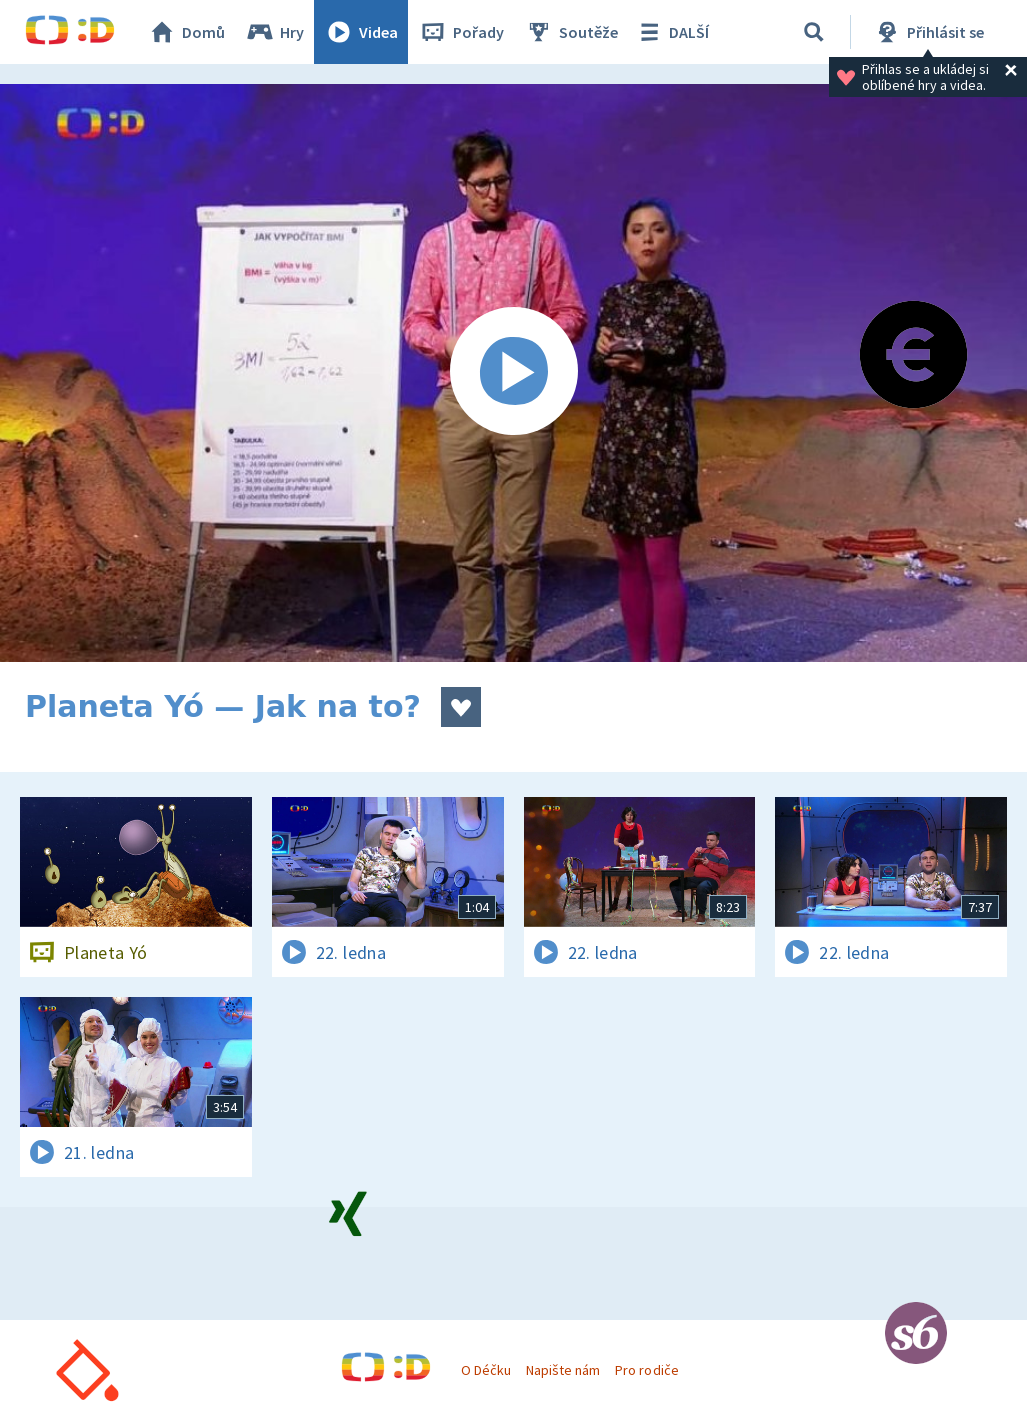 The image size is (1027, 1414). Describe the element at coordinates (86, 1370) in the screenshot. I see `access color fill or paint tool` at that location.